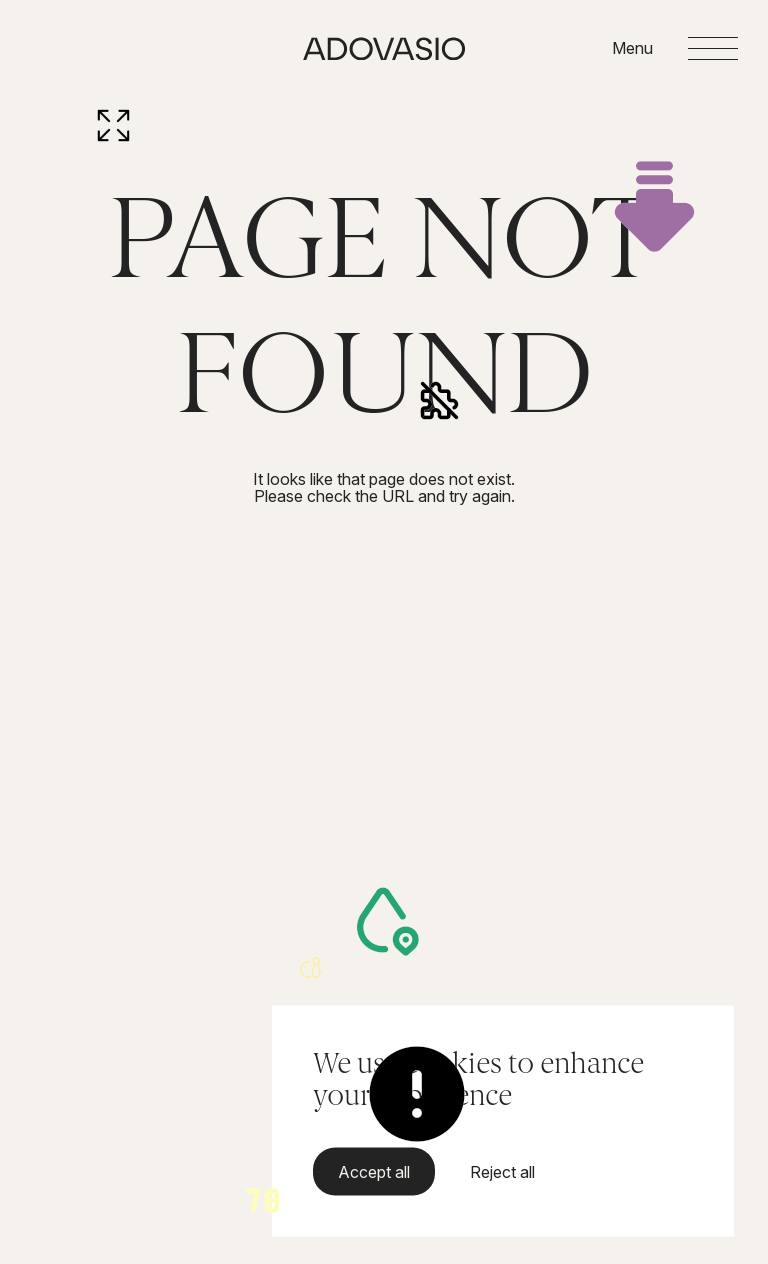 The width and height of the screenshot is (768, 1264). What do you see at coordinates (383, 920) in the screenshot?
I see `view water source location` at bounding box center [383, 920].